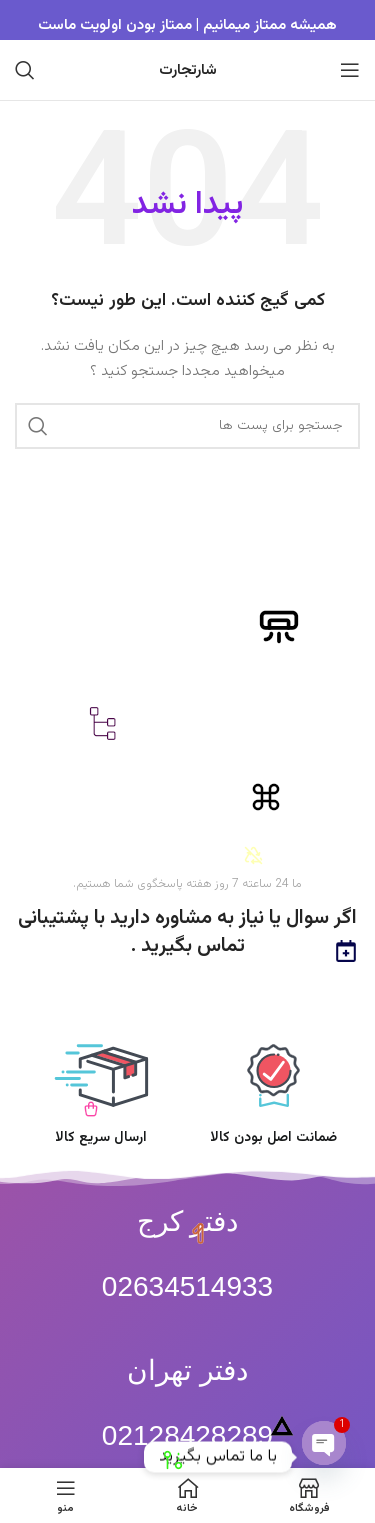  I want to click on indicates a draft pull request awaiting completion, so click(173, 1460).